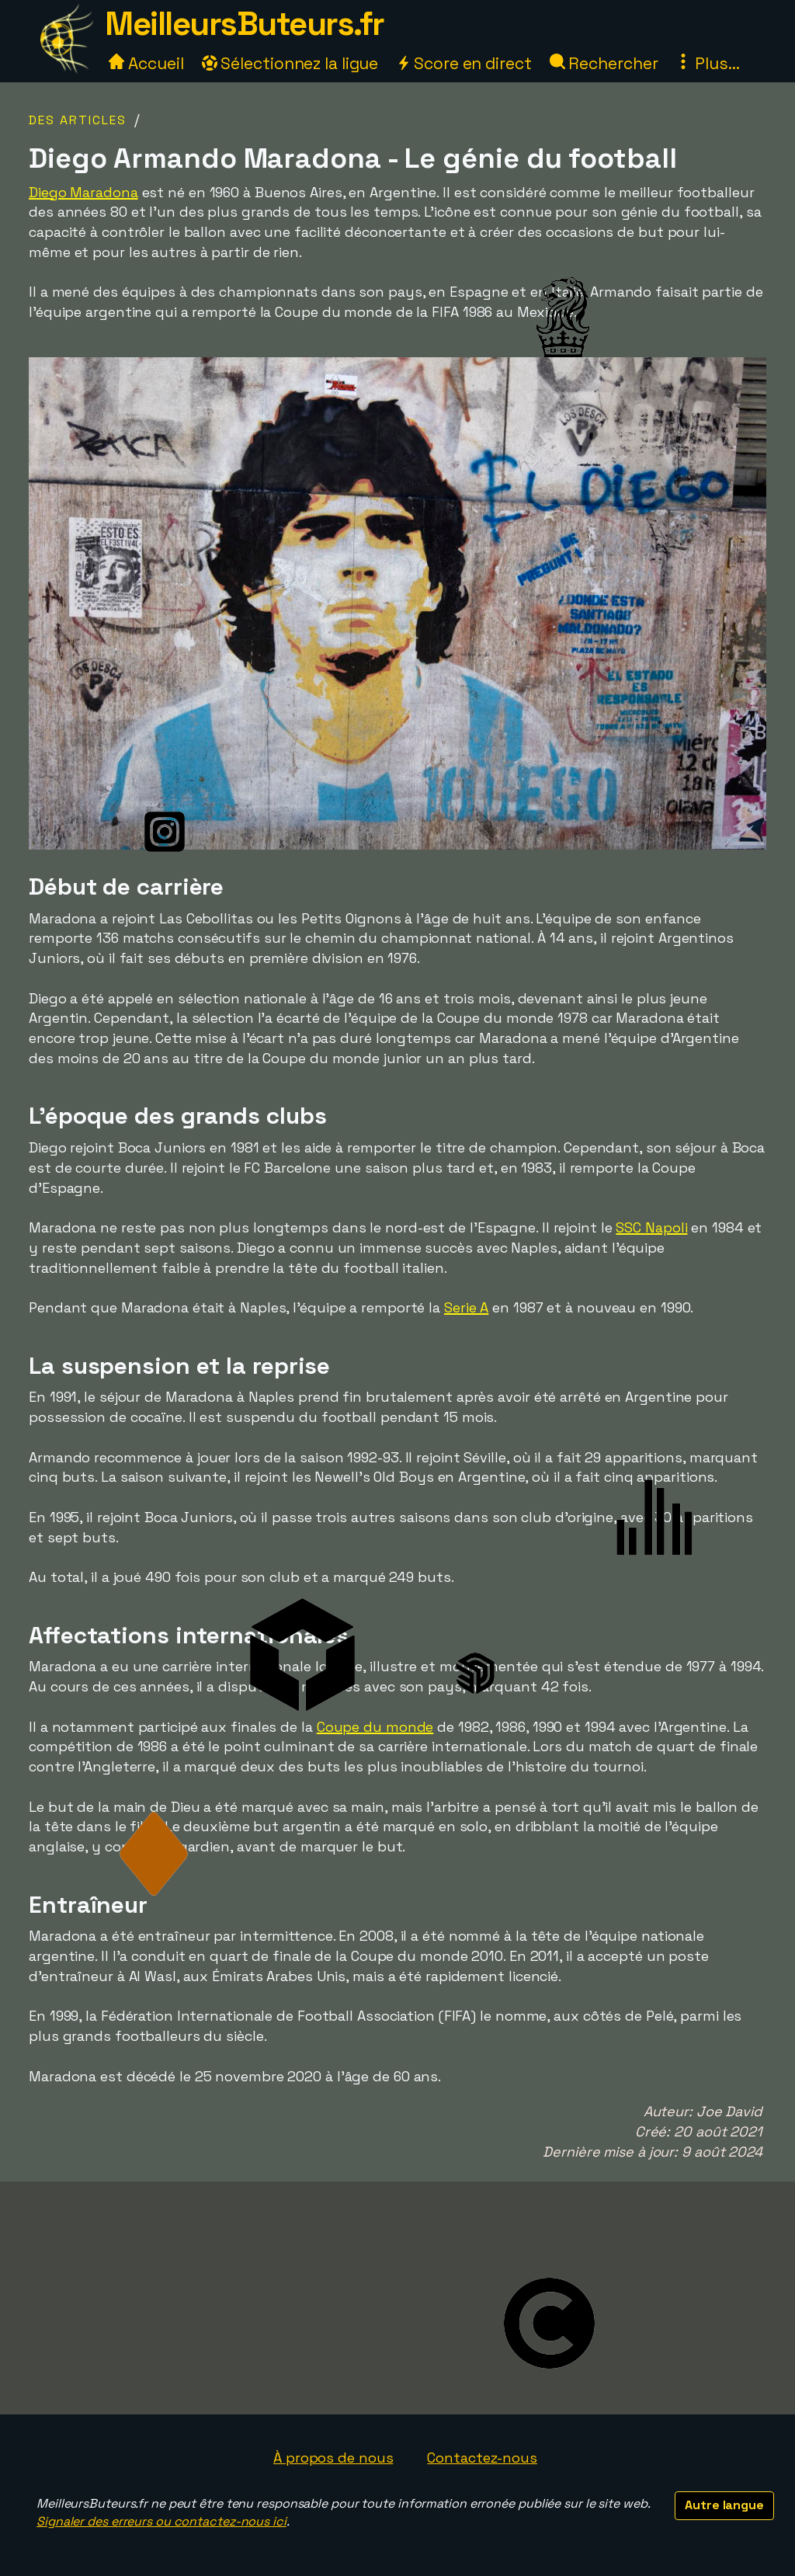  Describe the element at coordinates (656, 1519) in the screenshot. I see `view grouped bar chart data` at that location.